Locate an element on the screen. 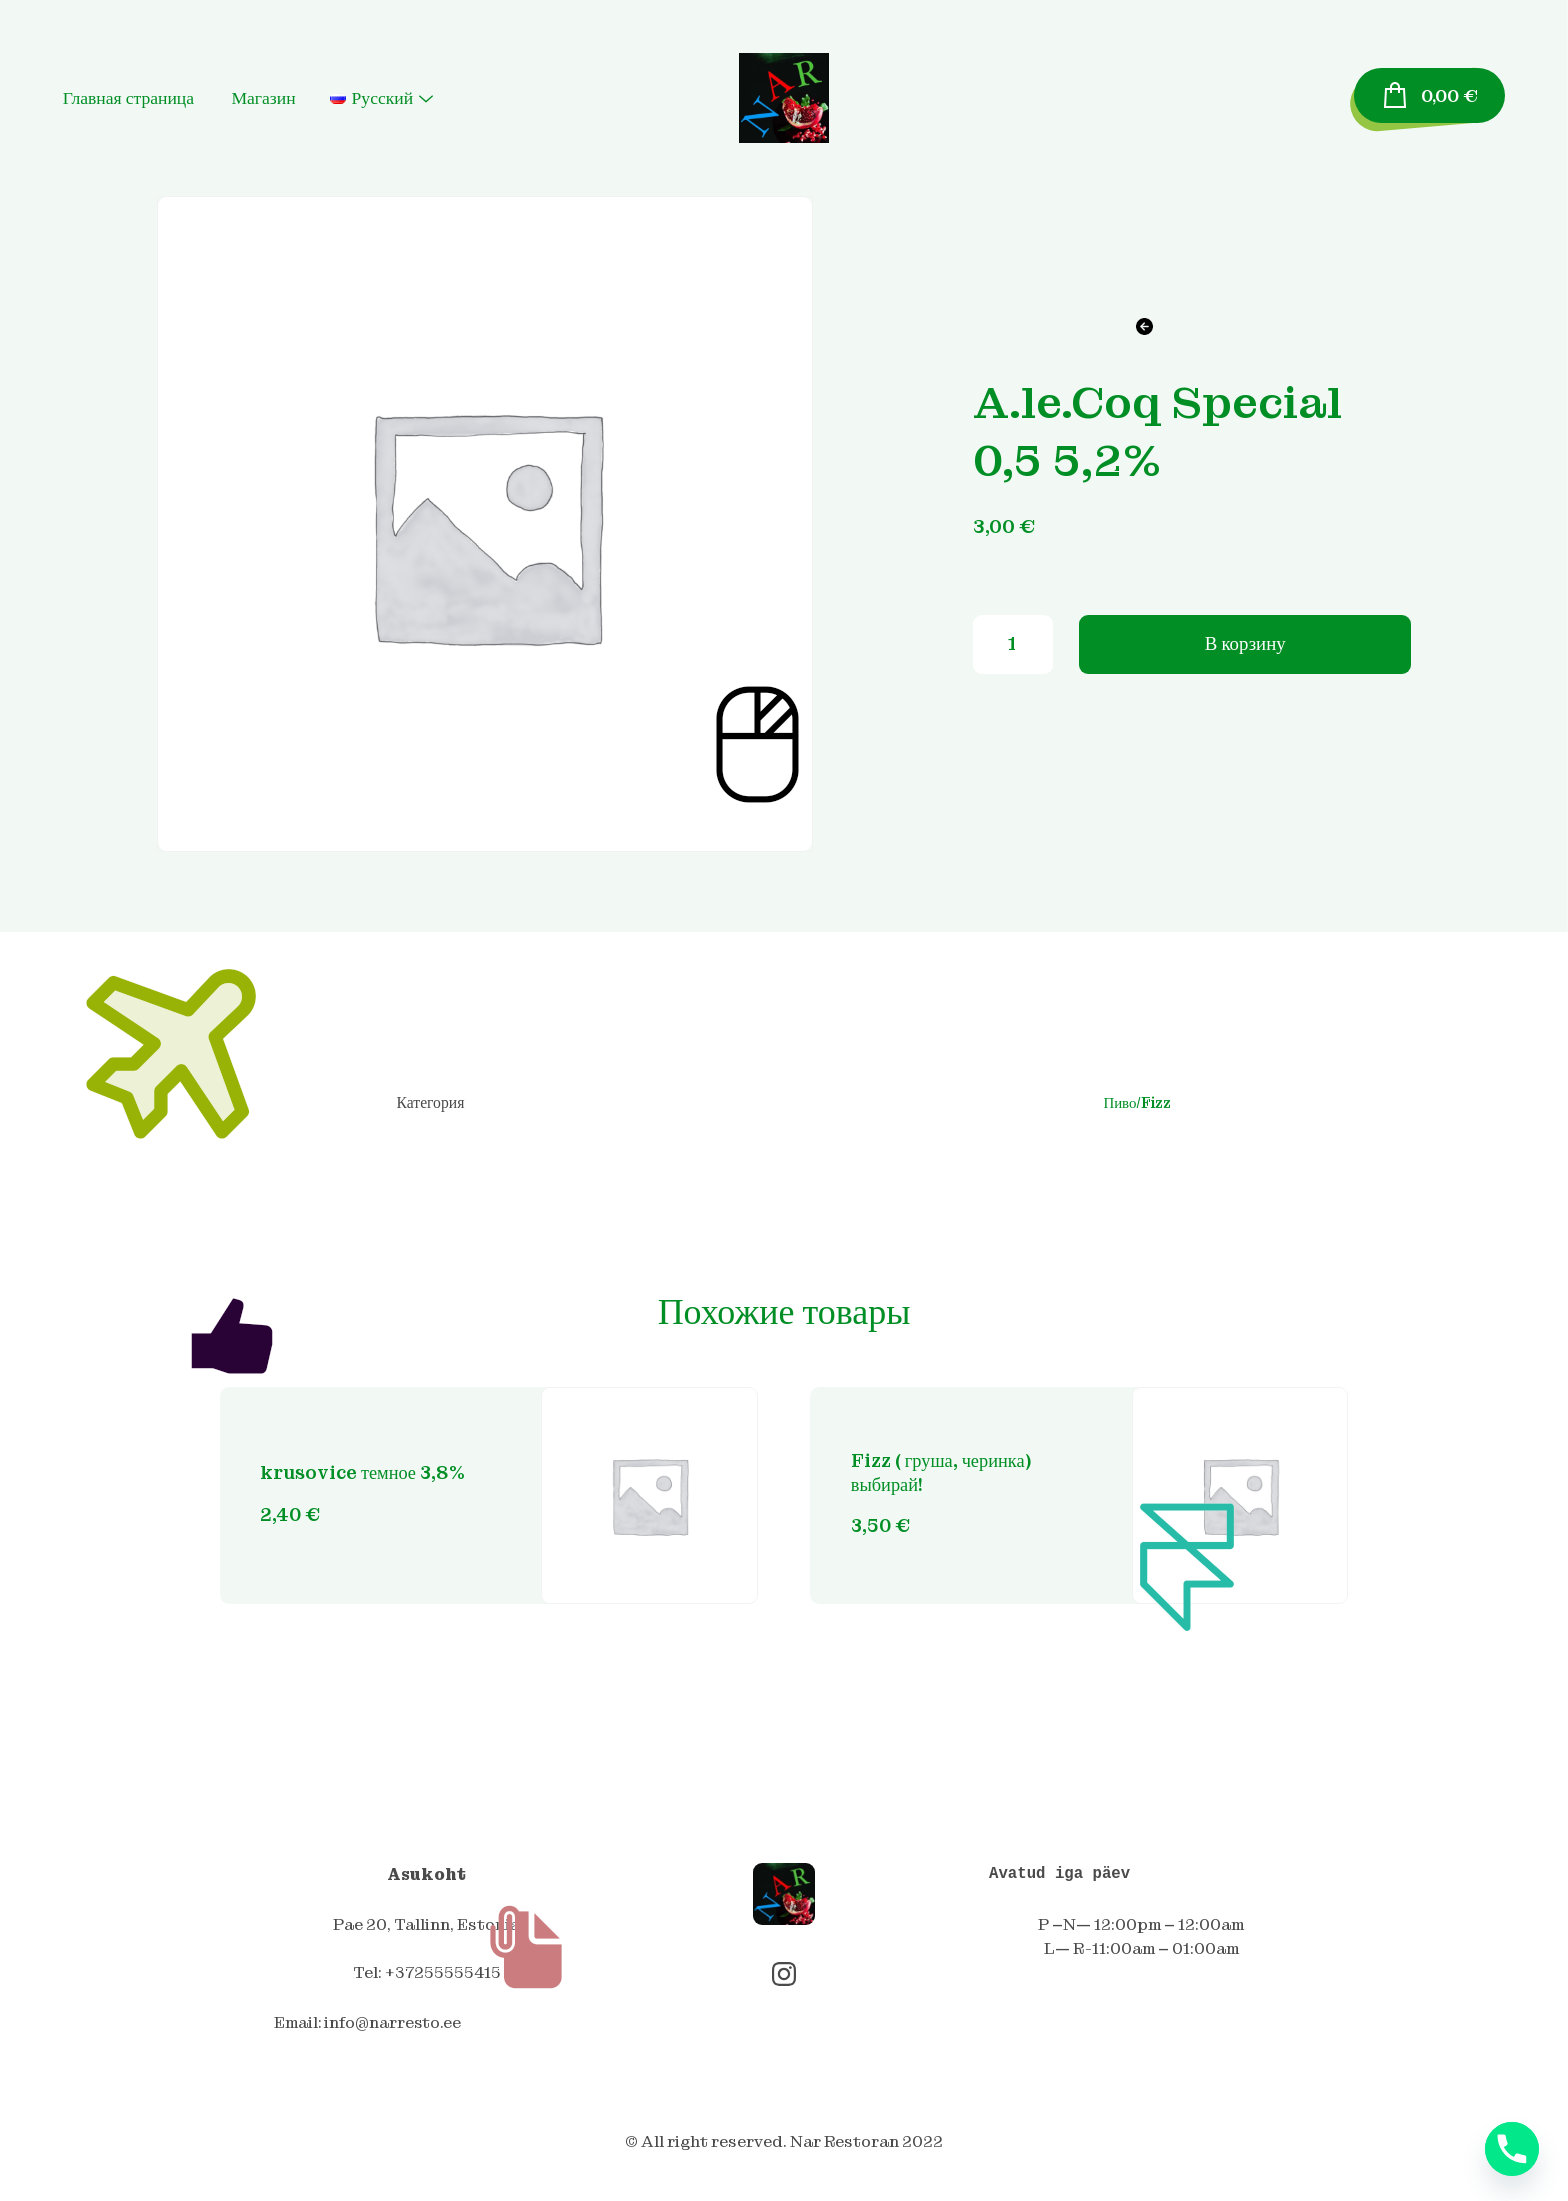 The height and width of the screenshot is (2201, 1568). go back to the previous screen is located at coordinates (1144, 326).